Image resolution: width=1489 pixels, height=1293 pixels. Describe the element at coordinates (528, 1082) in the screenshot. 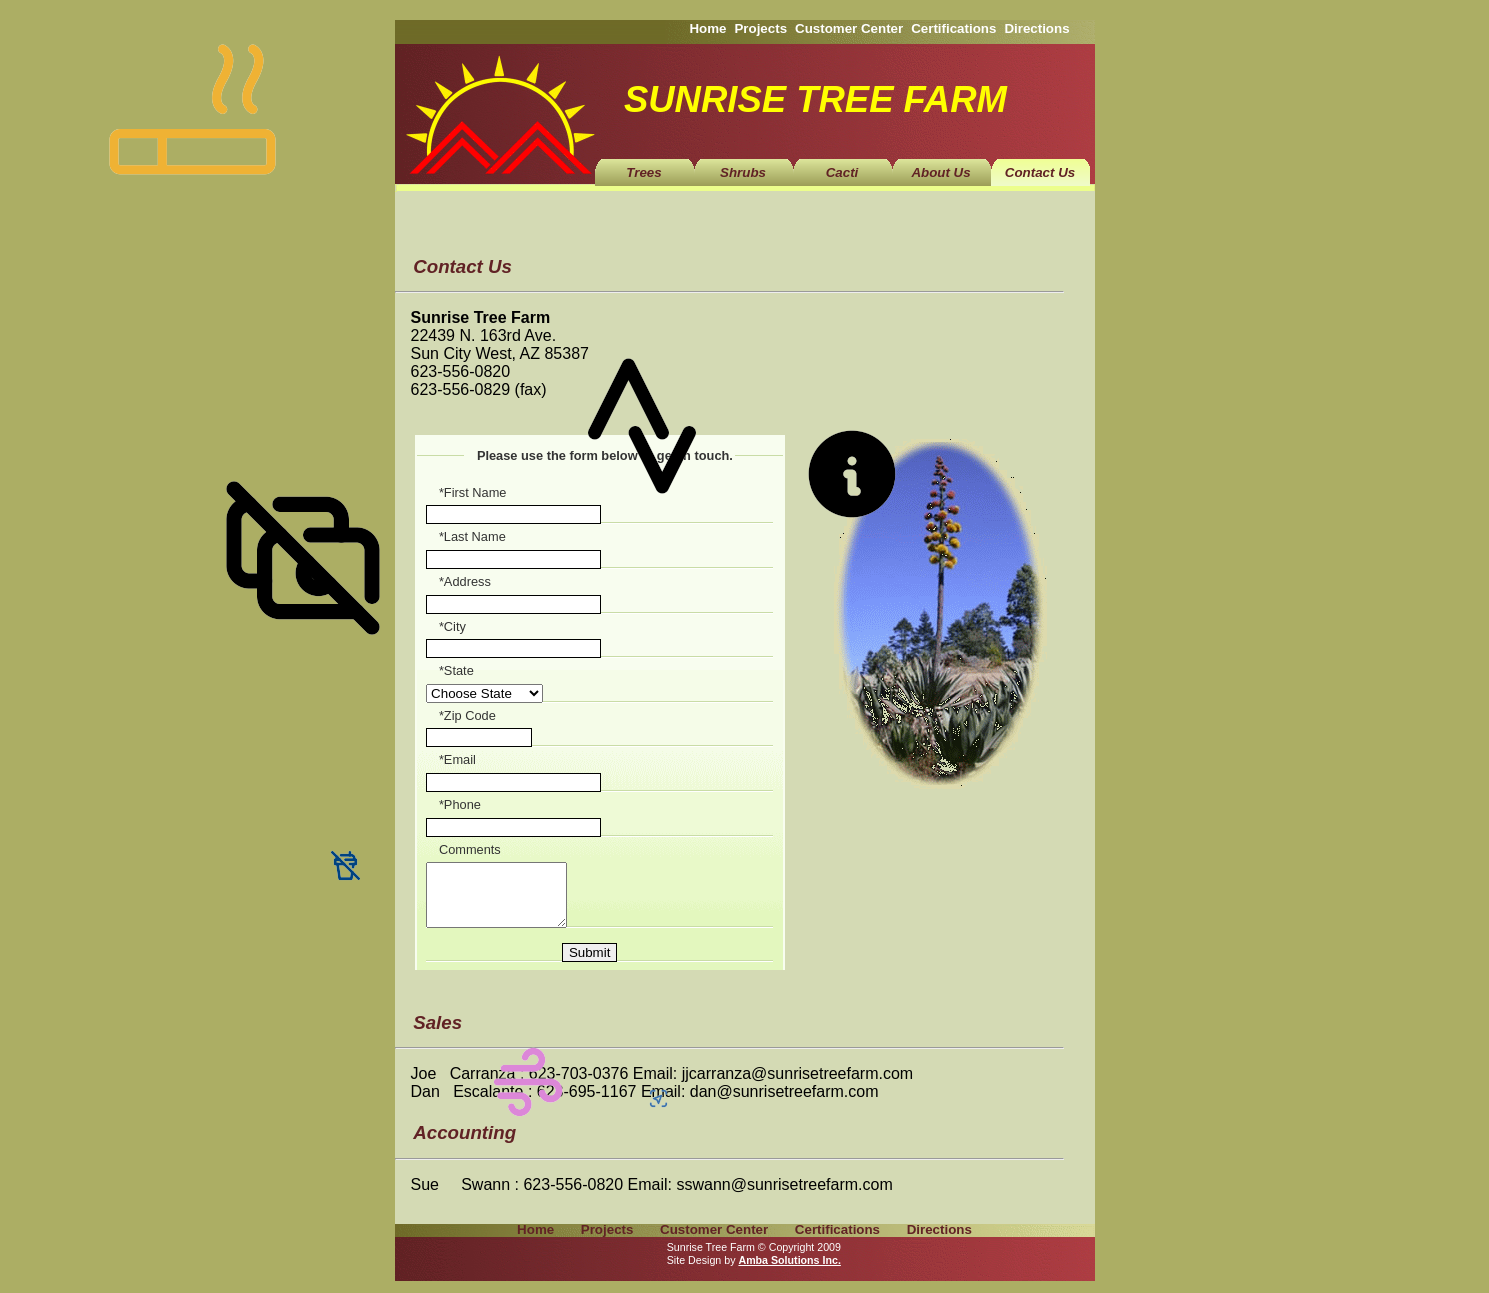

I see `indicates current wind conditions` at that location.